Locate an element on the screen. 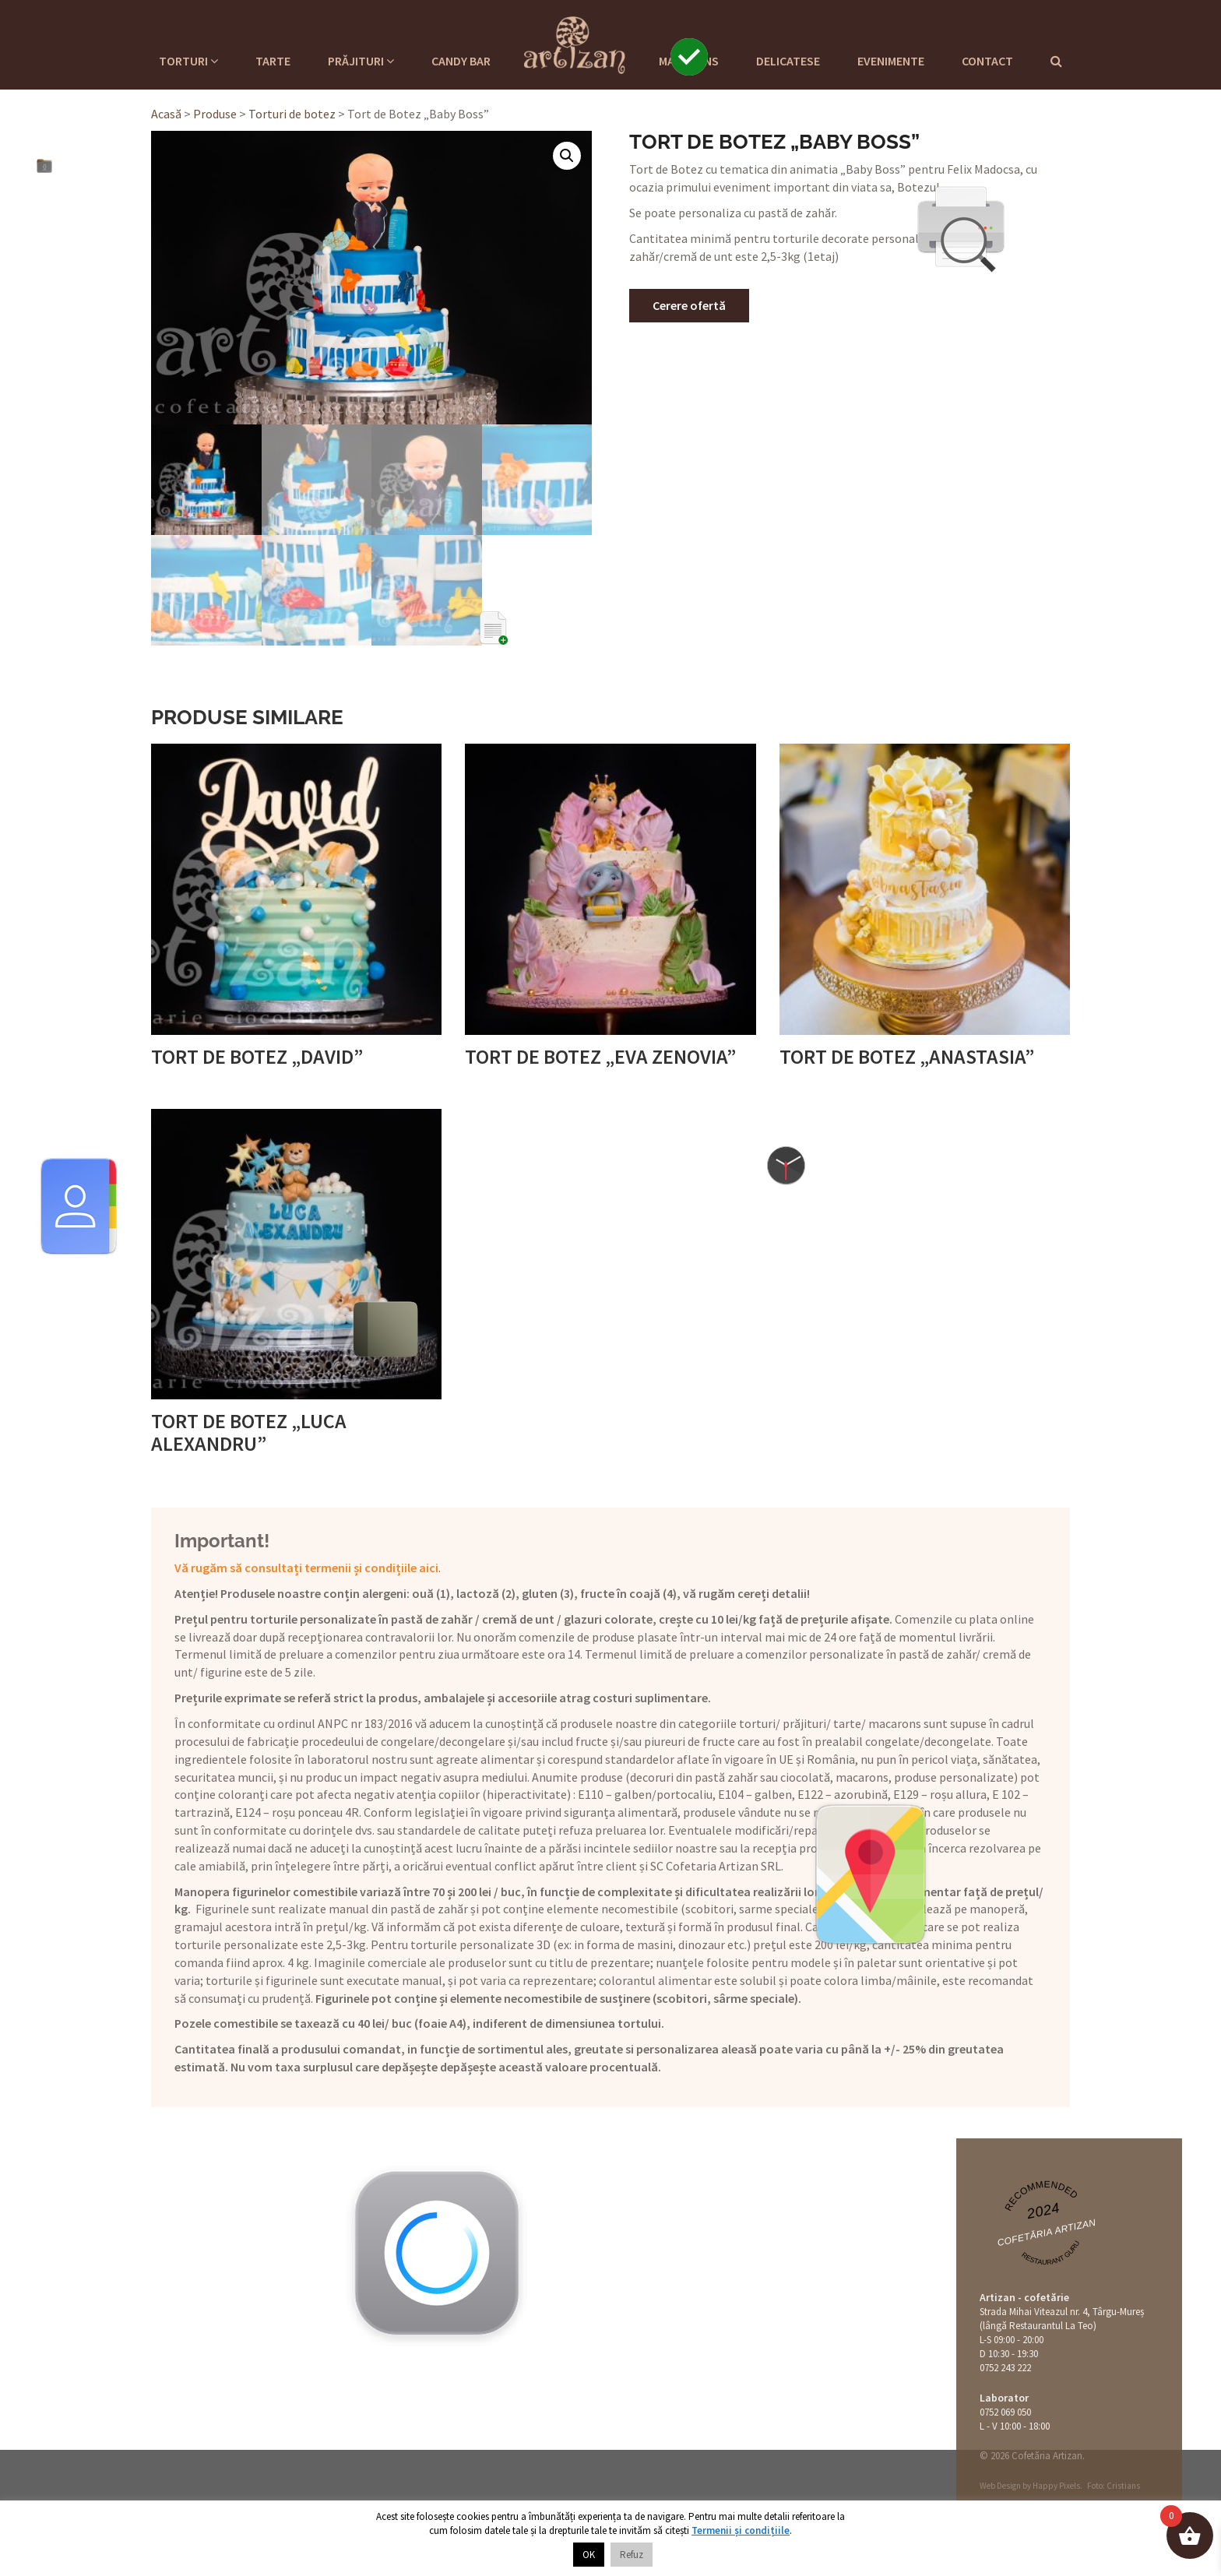 Image resolution: width=1221 pixels, height=2576 pixels. access the desktop folder is located at coordinates (385, 1327).